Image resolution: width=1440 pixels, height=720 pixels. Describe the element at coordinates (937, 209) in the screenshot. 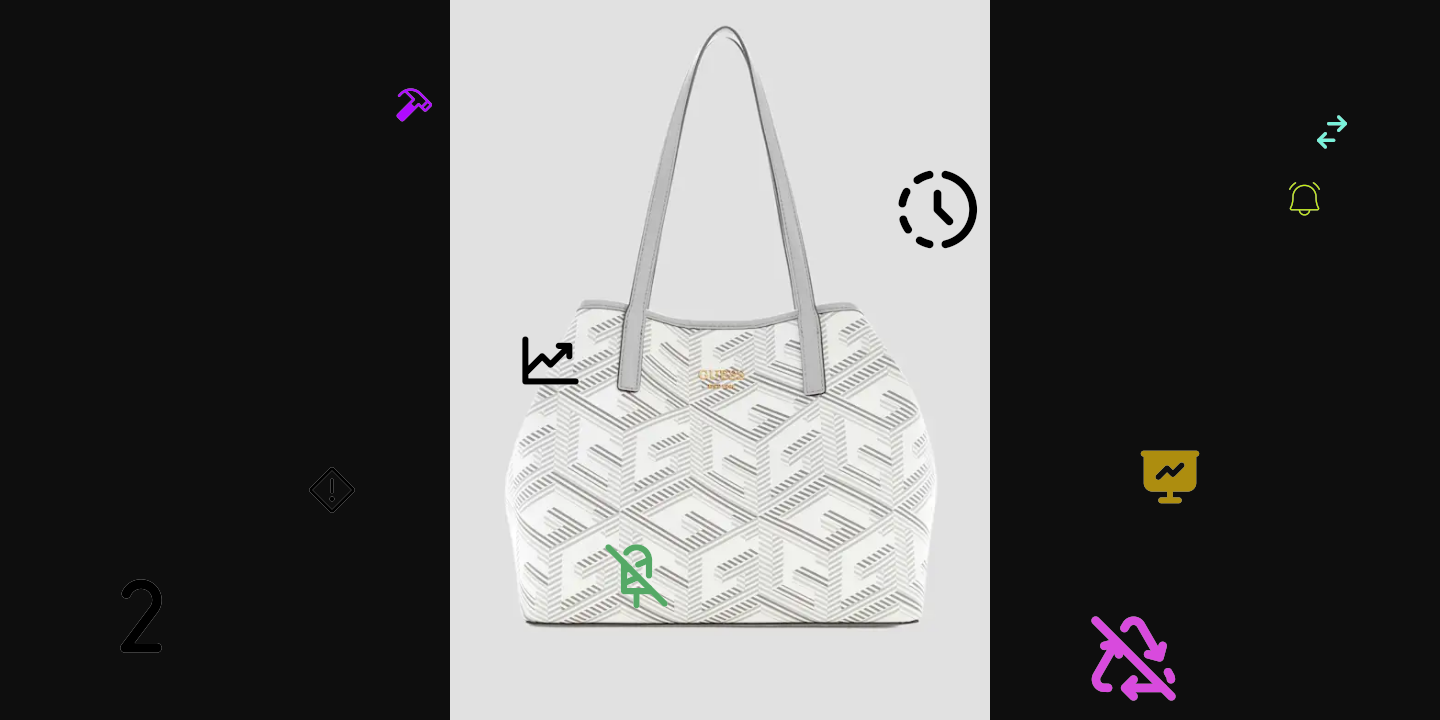

I see `toggle viewing history on or off` at that location.